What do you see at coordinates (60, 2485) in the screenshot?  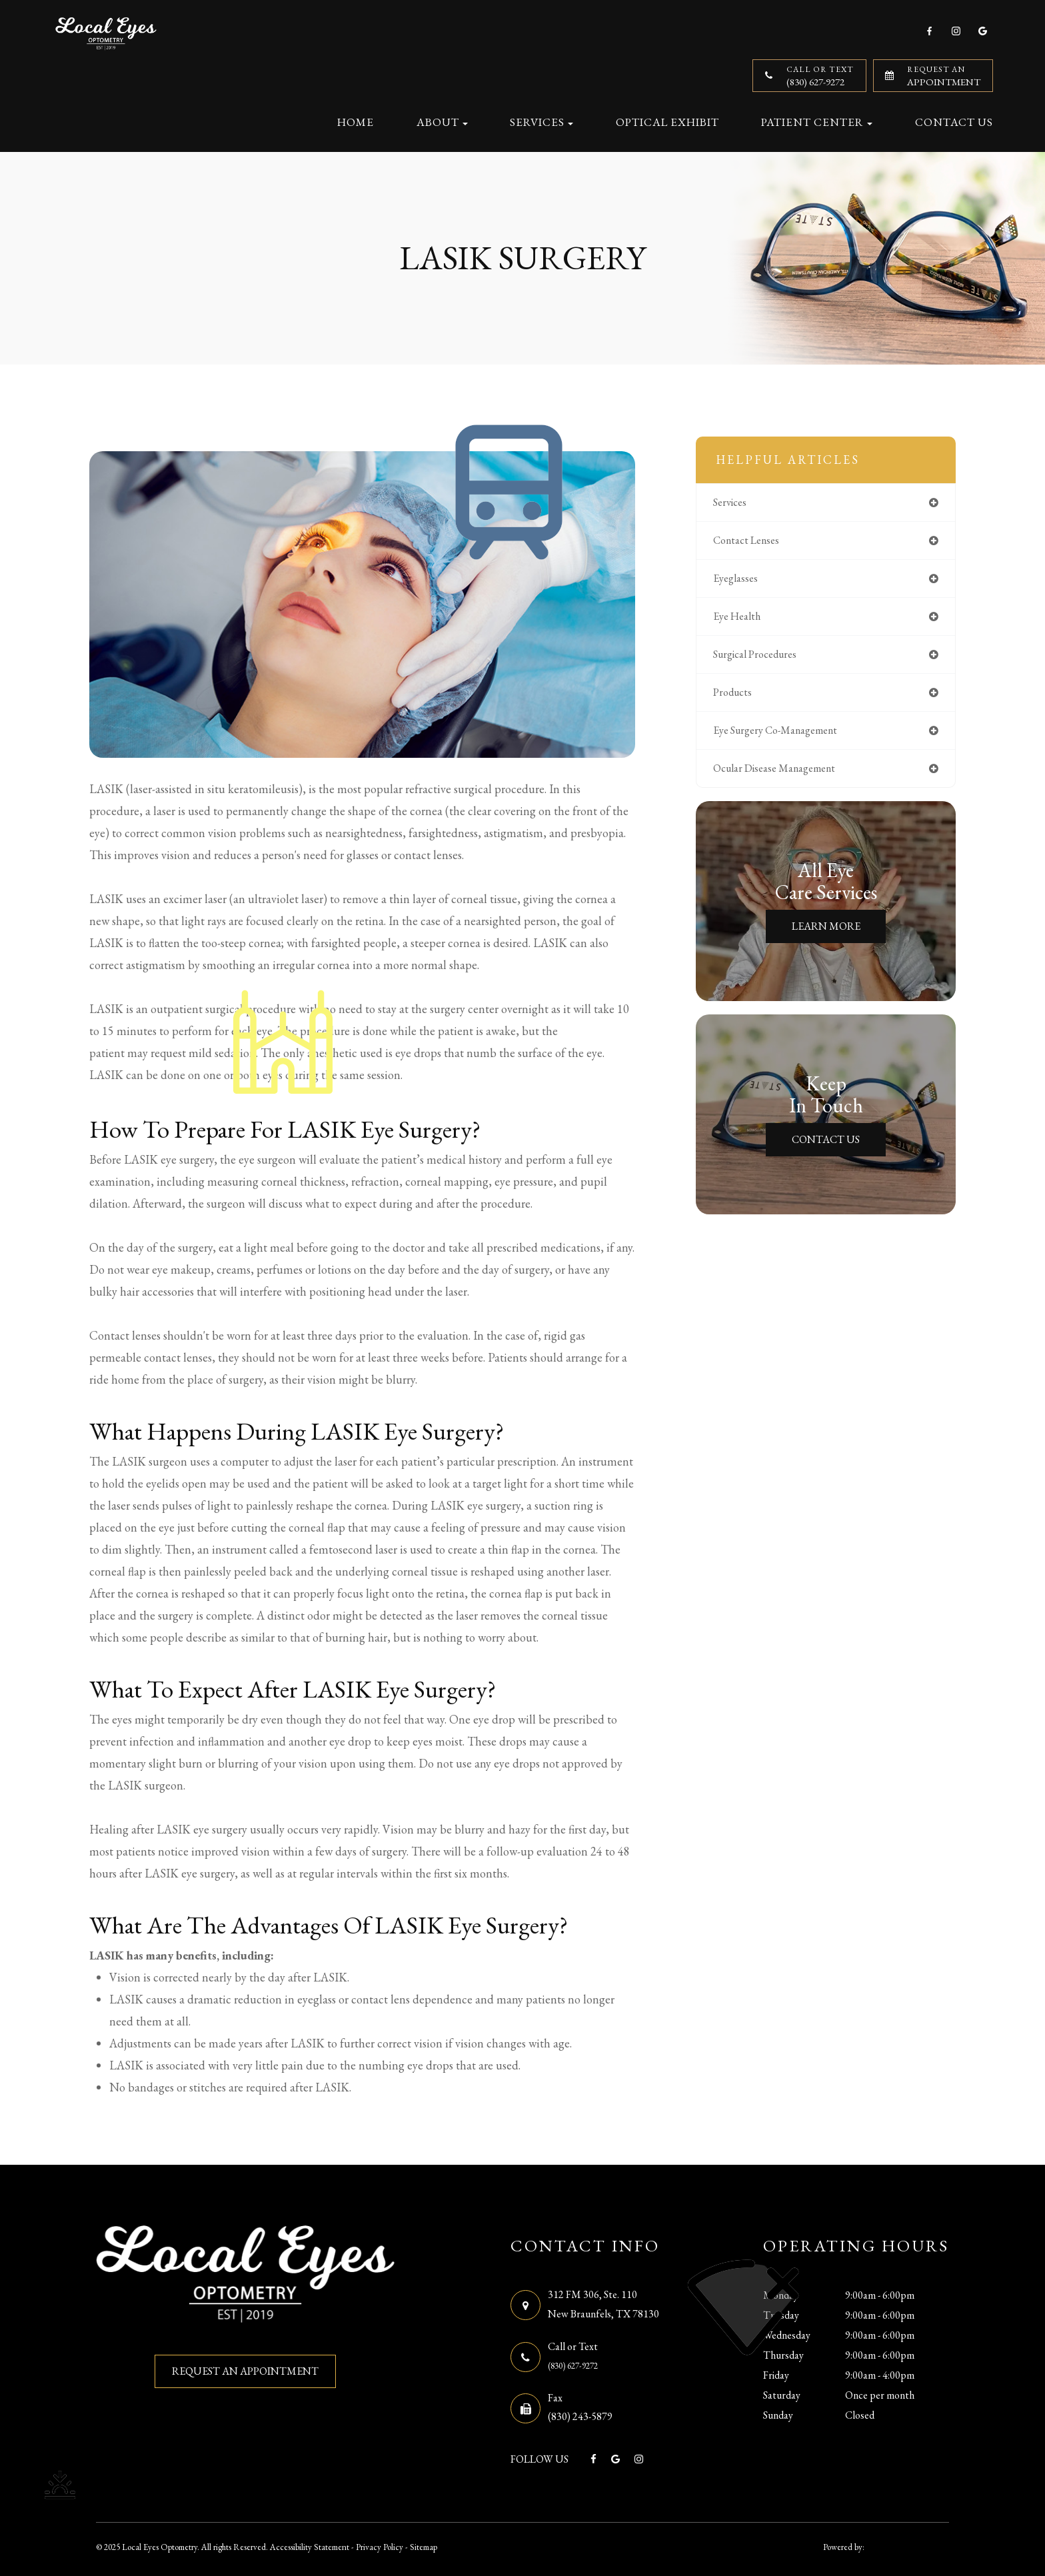 I see `set display to evening or night mode` at bounding box center [60, 2485].